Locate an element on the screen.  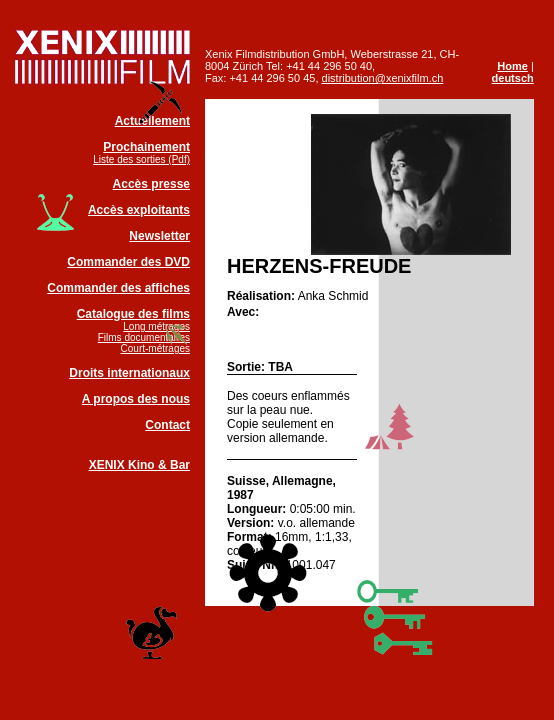
view your collection of keys or access credentials is located at coordinates (394, 617).